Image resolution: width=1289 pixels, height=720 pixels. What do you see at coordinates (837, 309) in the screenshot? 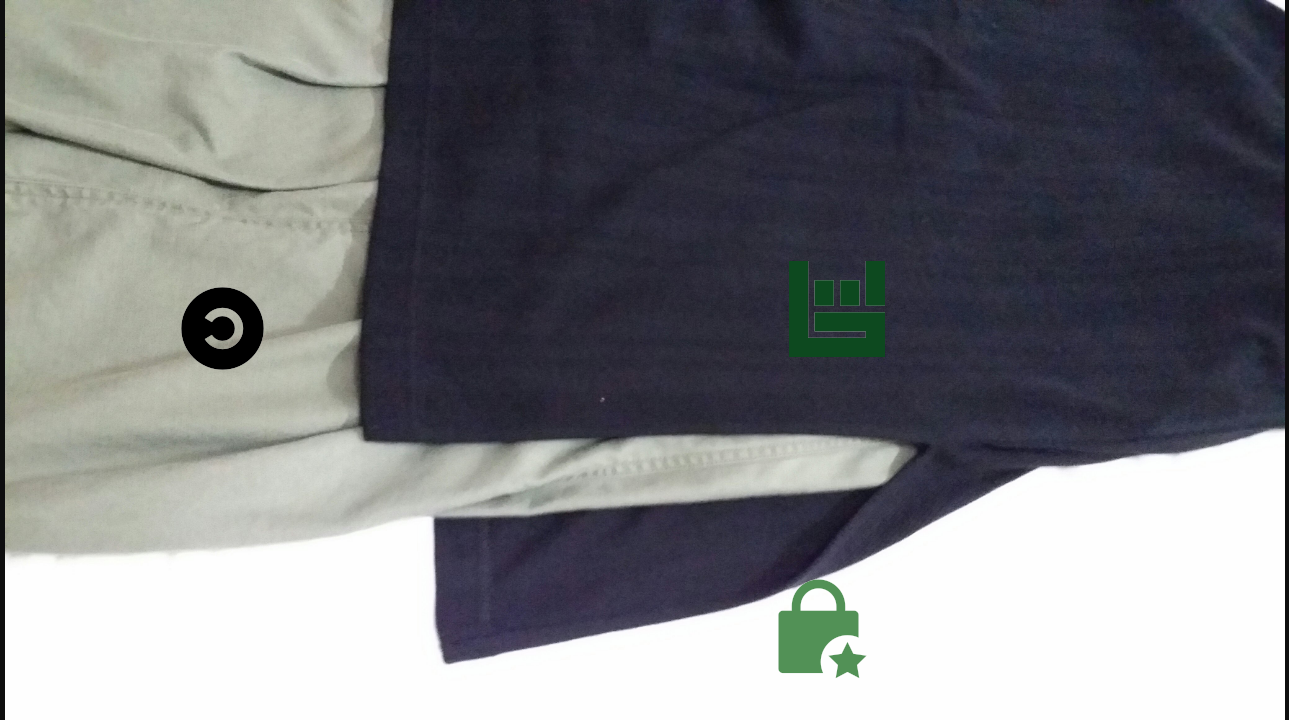
I see `open the Bandsintown app` at bounding box center [837, 309].